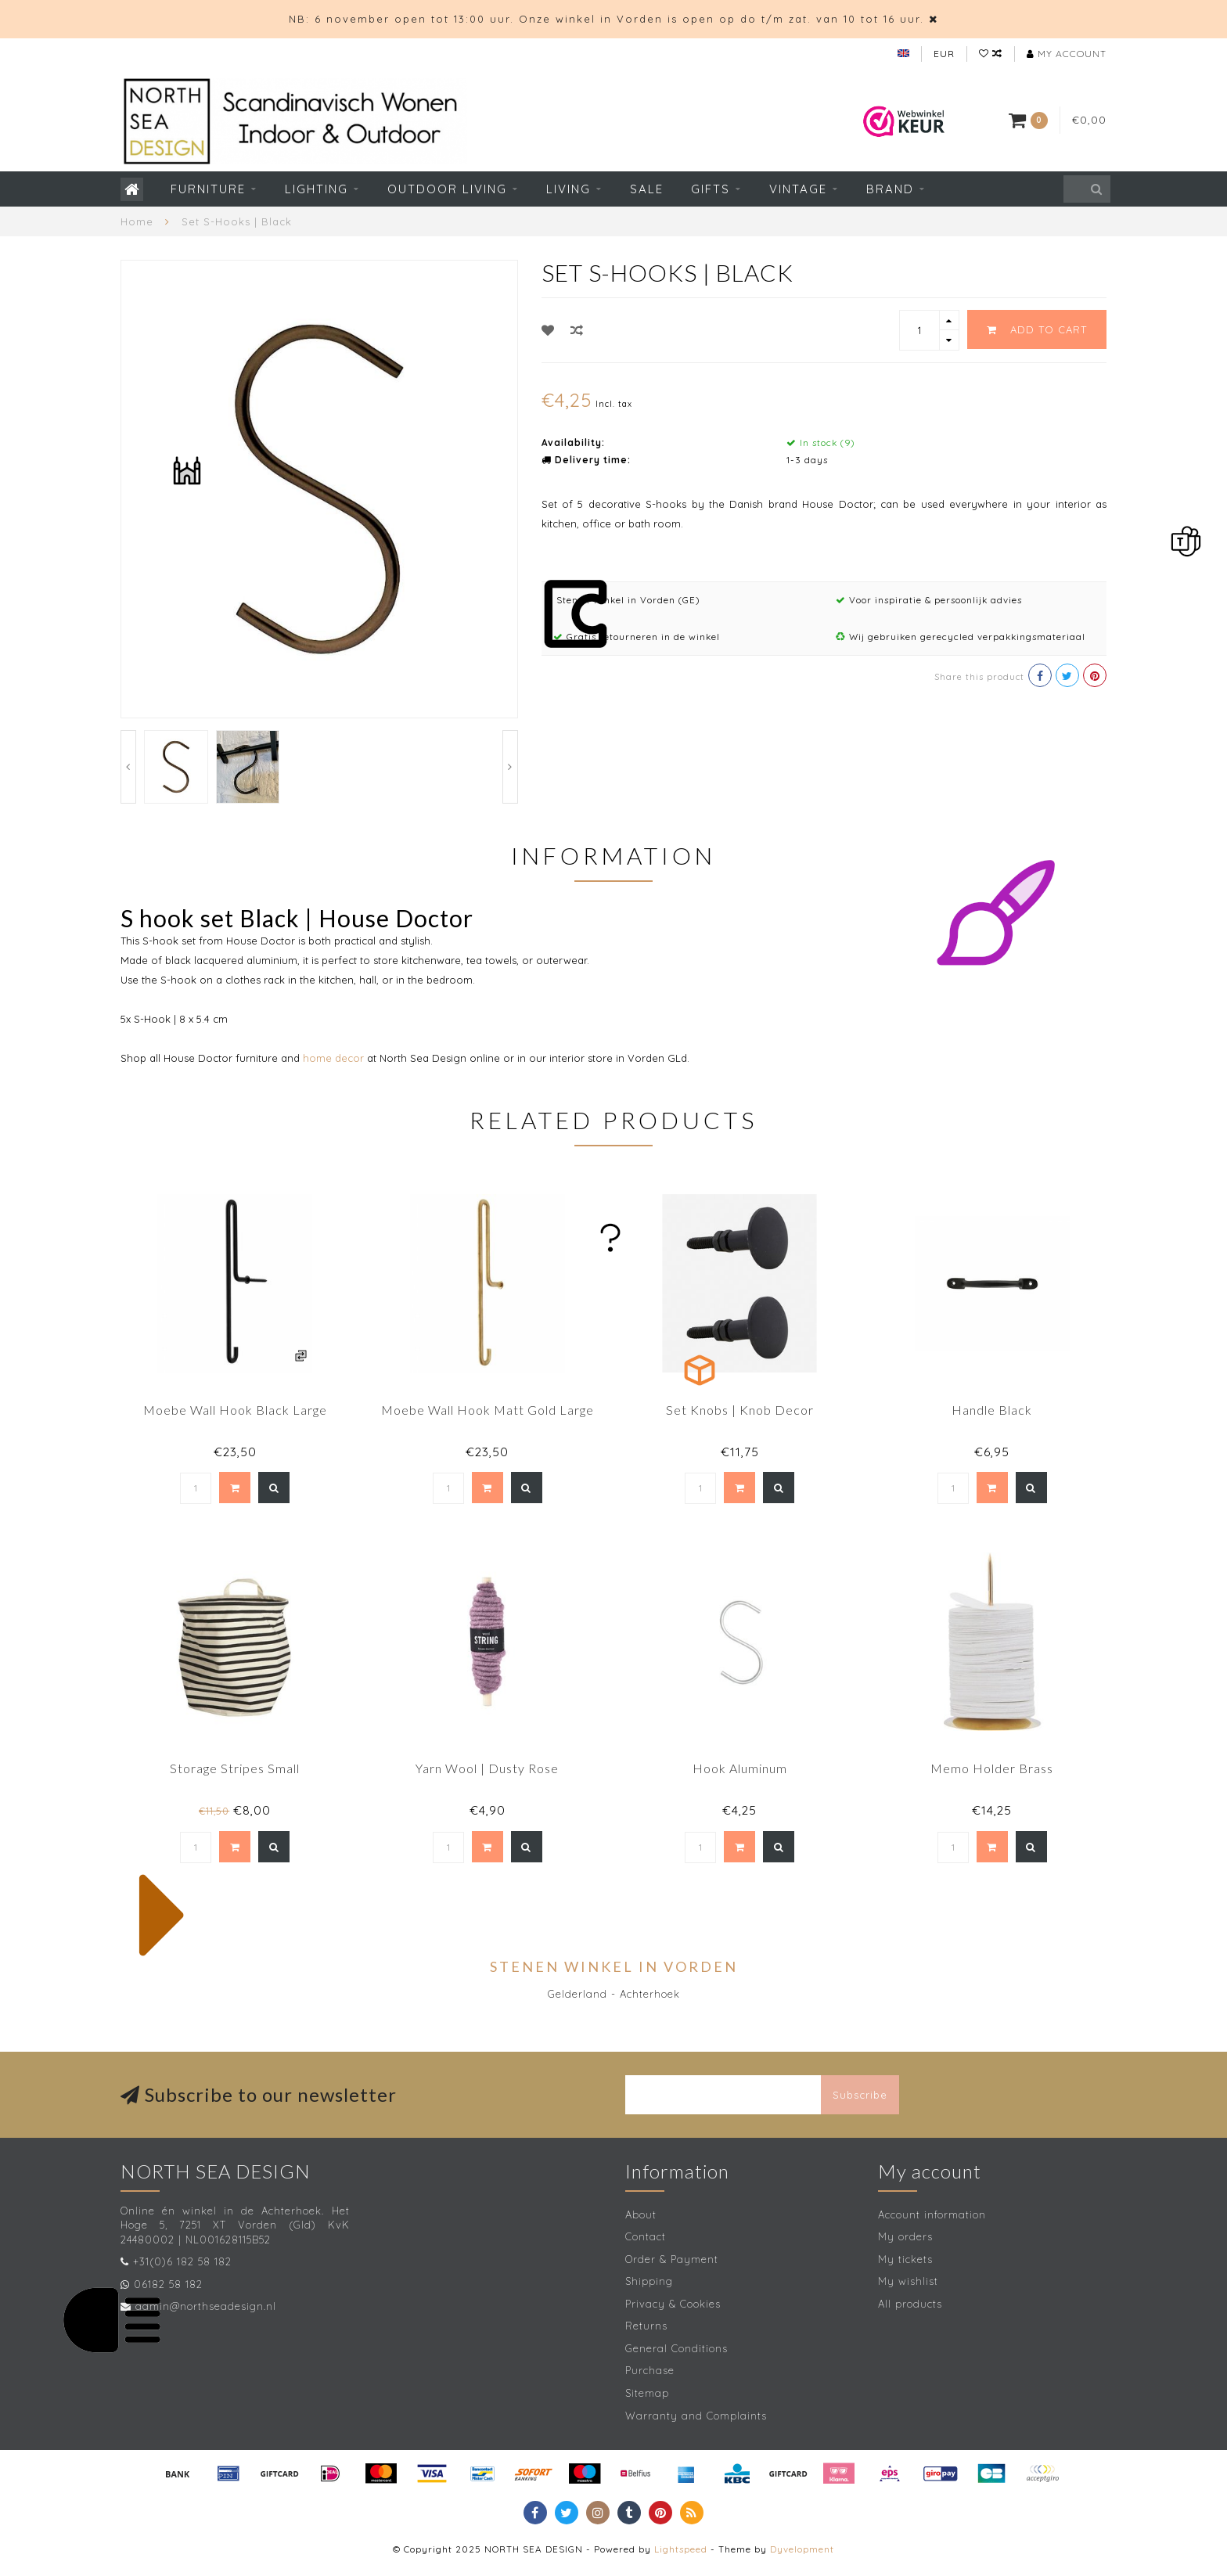 This screenshot has width=1227, height=2576. What do you see at coordinates (1000, 915) in the screenshot?
I see `access drawing or painting tools` at bounding box center [1000, 915].